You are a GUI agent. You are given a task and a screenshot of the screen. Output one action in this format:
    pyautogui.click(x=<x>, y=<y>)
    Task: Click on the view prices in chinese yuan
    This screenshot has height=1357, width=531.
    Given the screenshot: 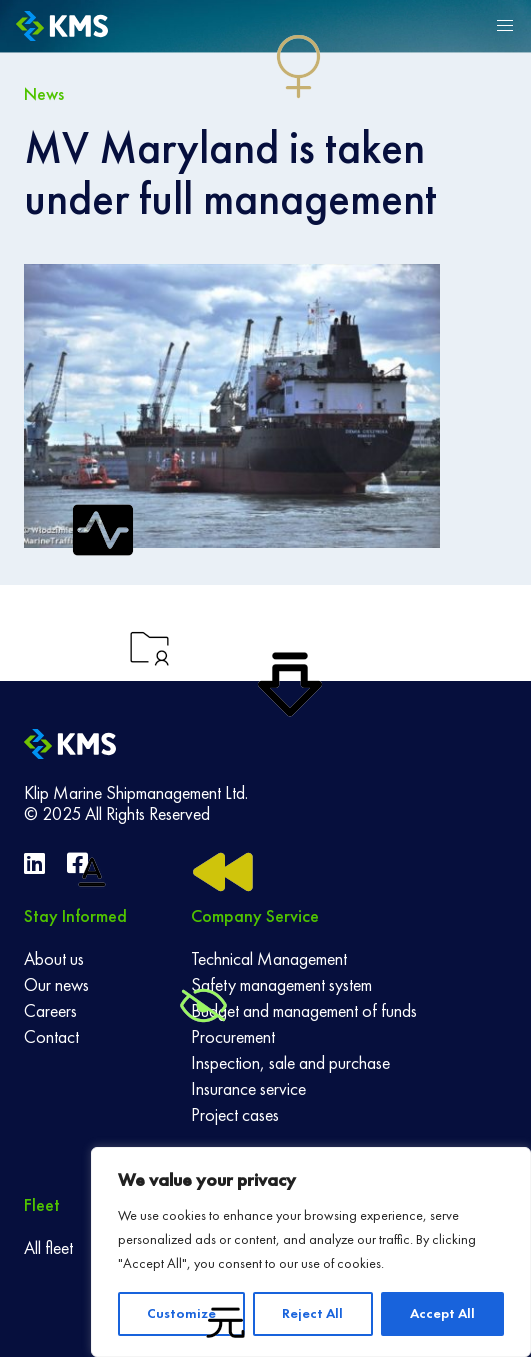 What is the action you would take?
    pyautogui.click(x=225, y=1323)
    